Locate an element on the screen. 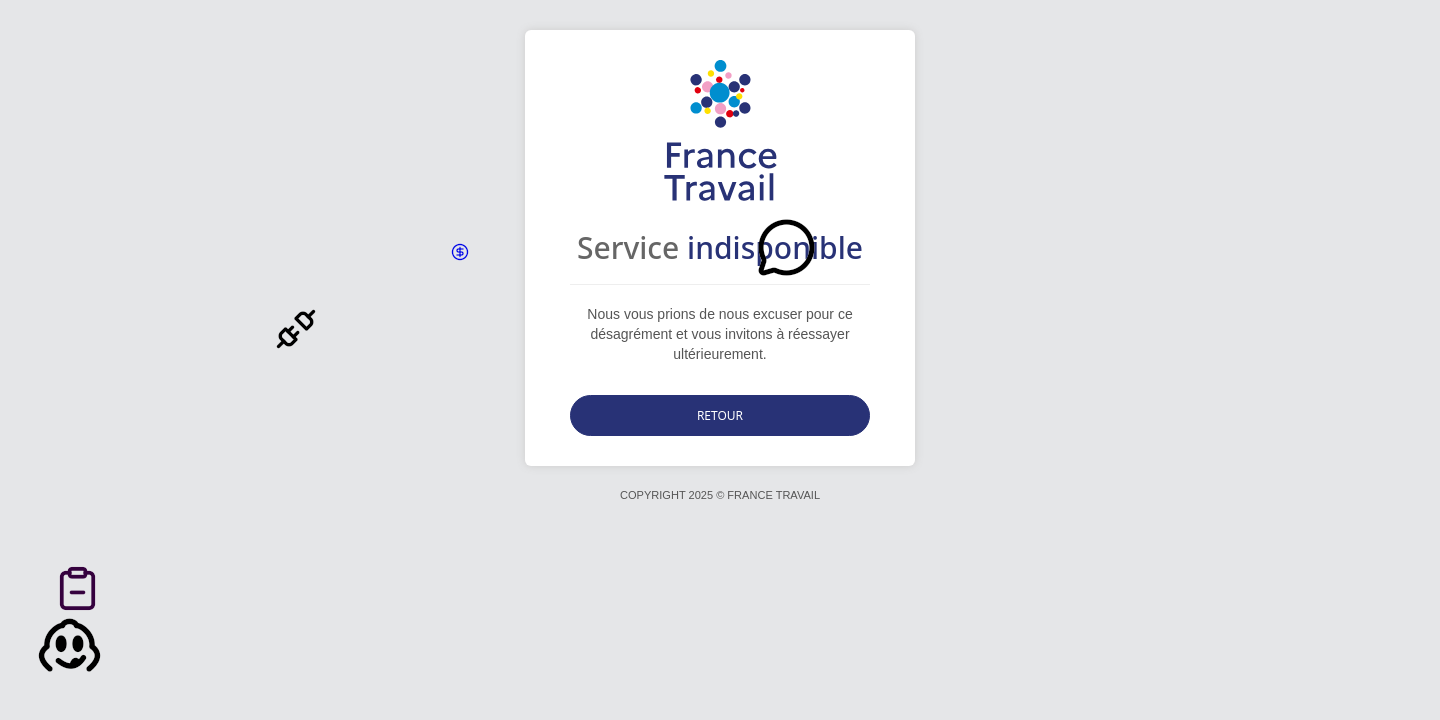 This screenshot has height=720, width=1440. open chat or messaging is located at coordinates (786, 247).